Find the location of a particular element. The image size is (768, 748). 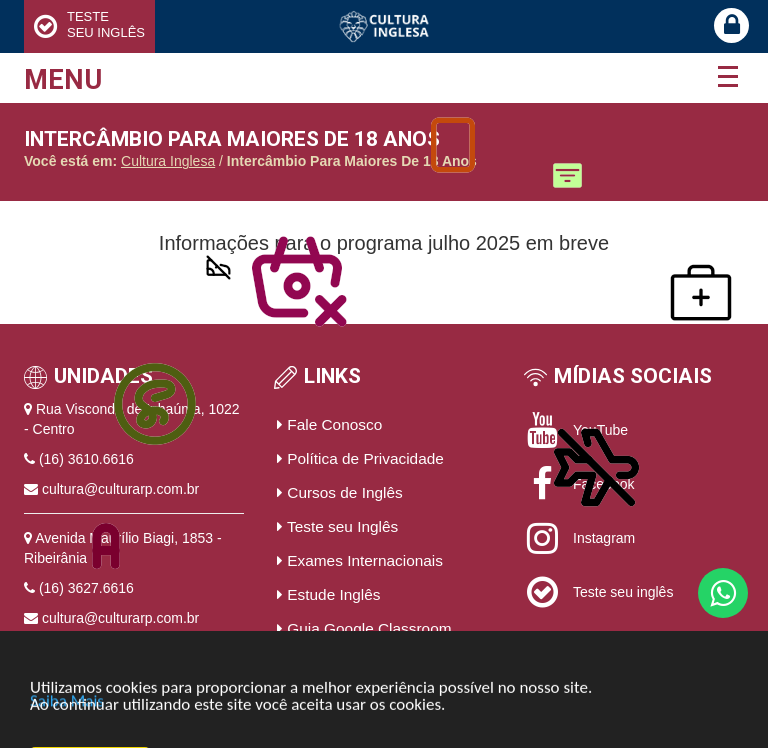

represents a vertical card or panel layout is located at coordinates (453, 145).